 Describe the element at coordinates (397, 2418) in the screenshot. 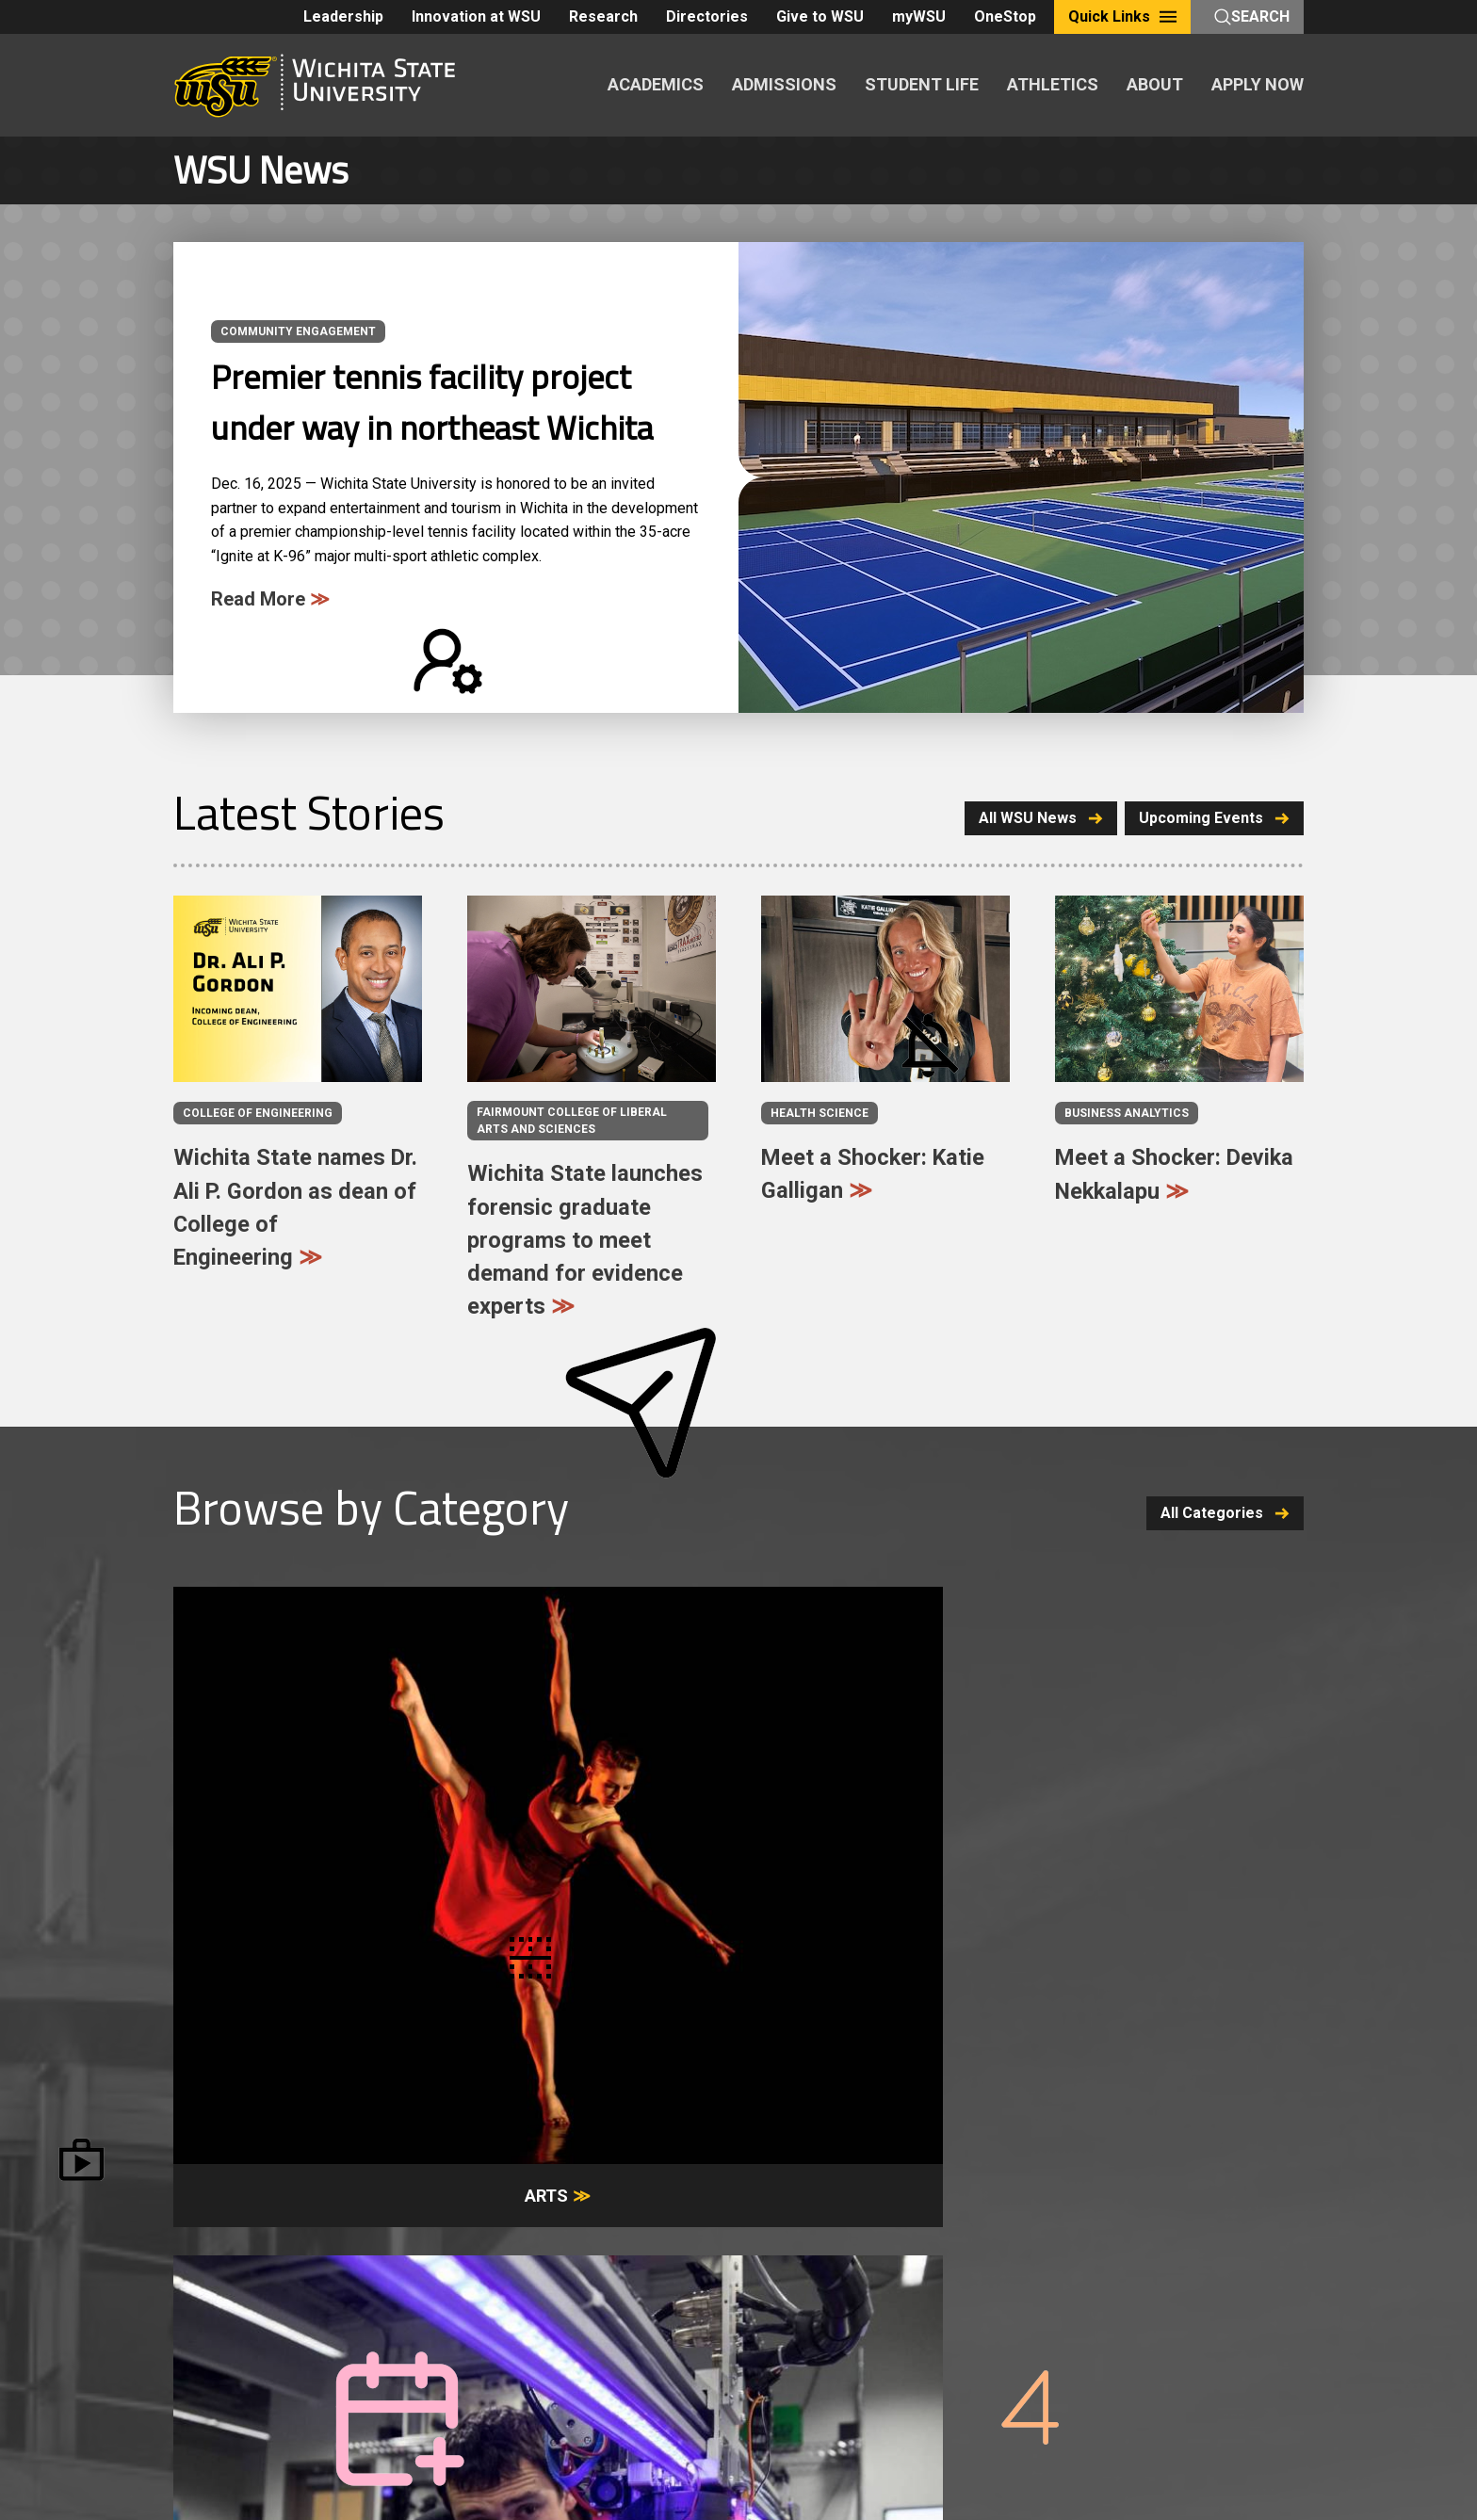

I see `add a new event to your calendar` at that location.